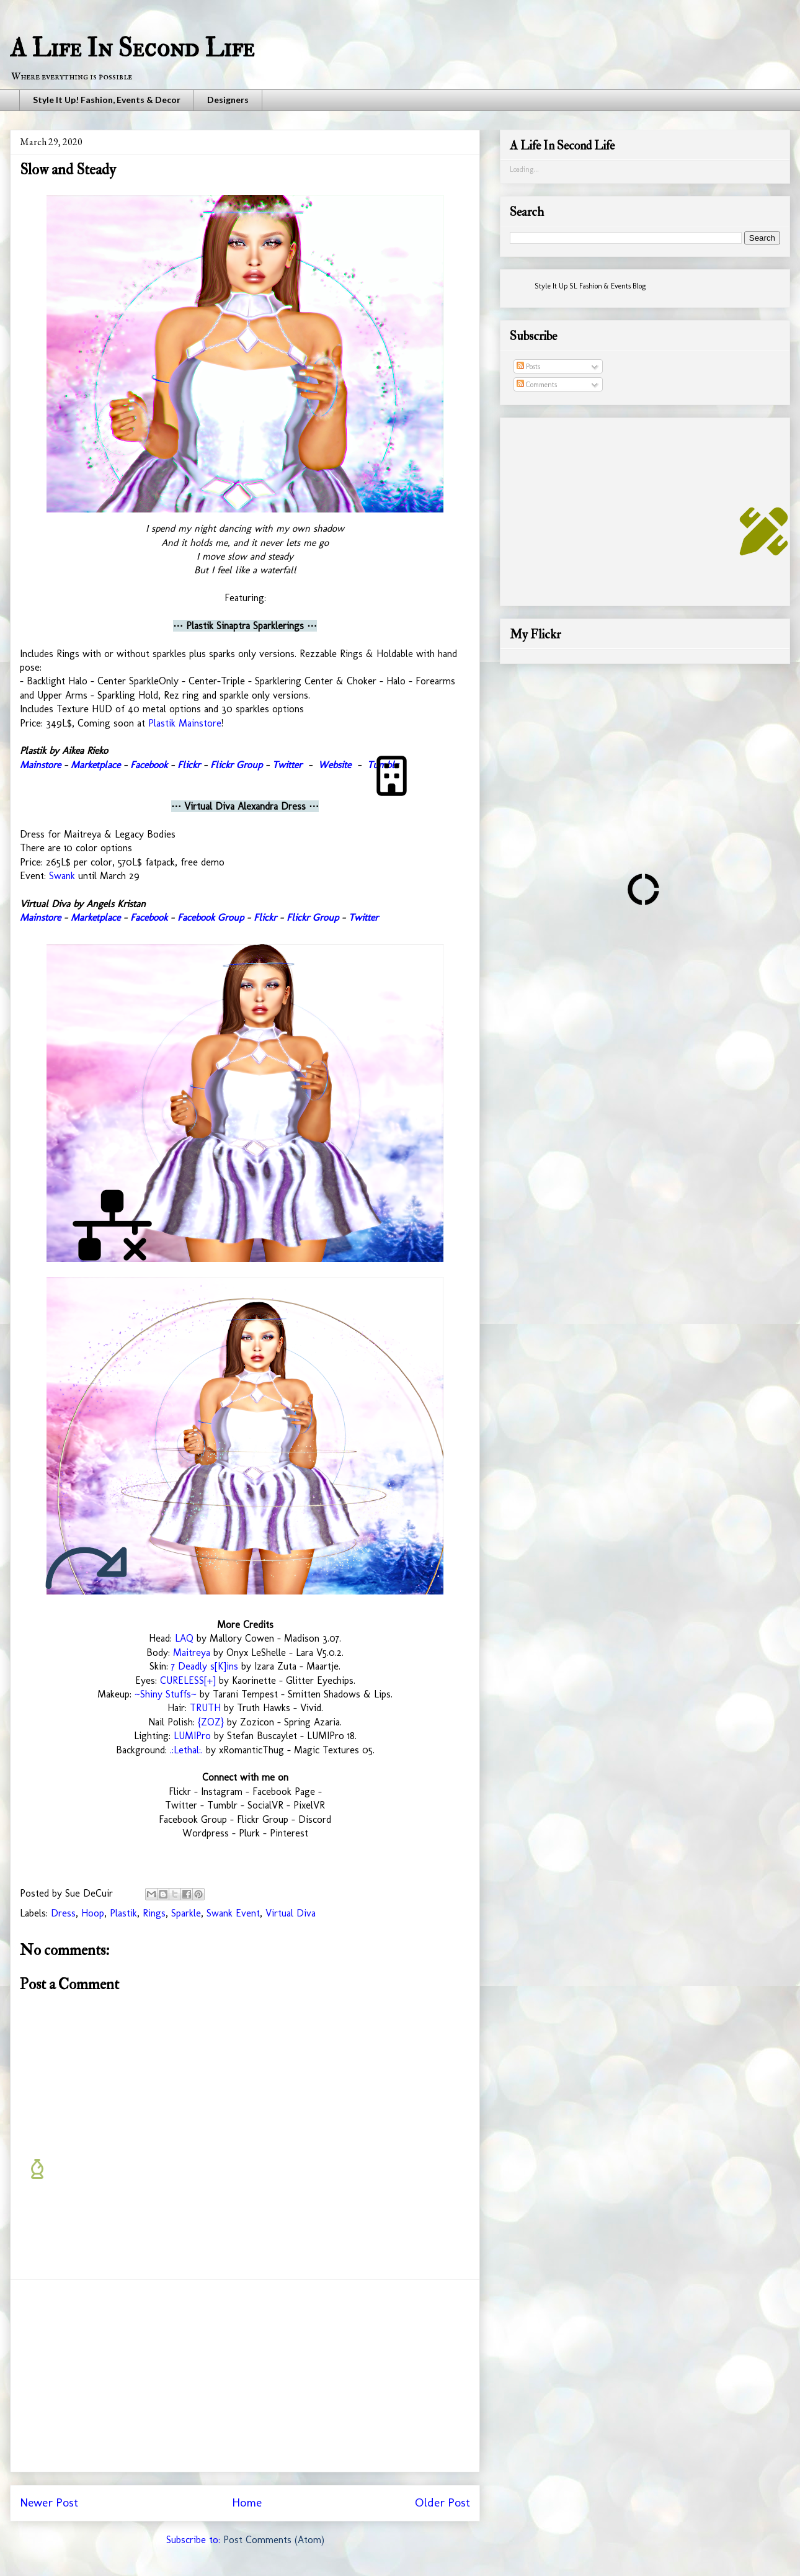 The image size is (800, 2576). What do you see at coordinates (112, 1227) in the screenshot?
I see `network connection failed or unavailable` at bounding box center [112, 1227].